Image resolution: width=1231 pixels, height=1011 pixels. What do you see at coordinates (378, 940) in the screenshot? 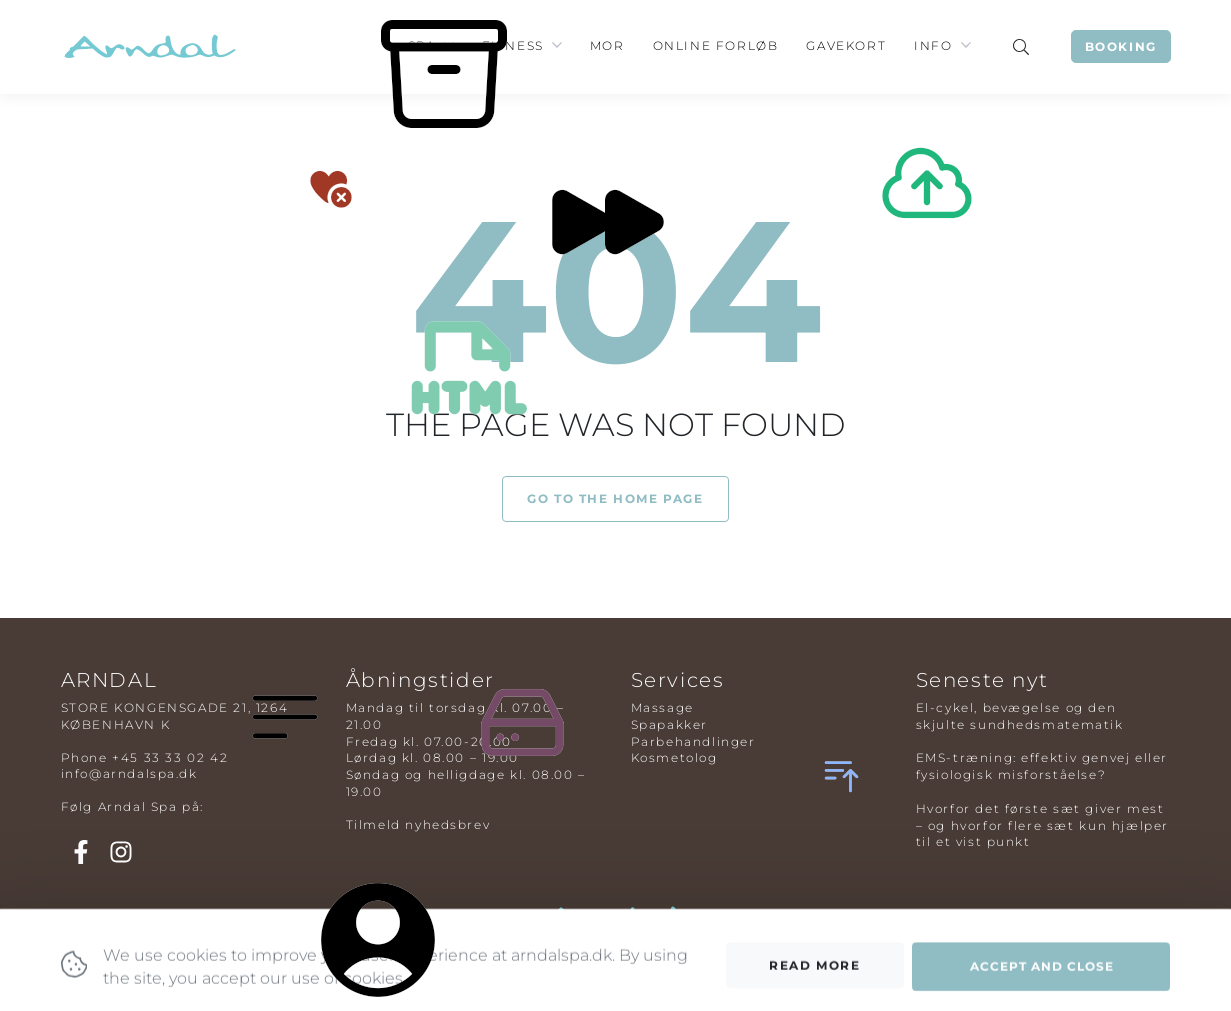
I see `view your profile` at bounding box center [378, 940].